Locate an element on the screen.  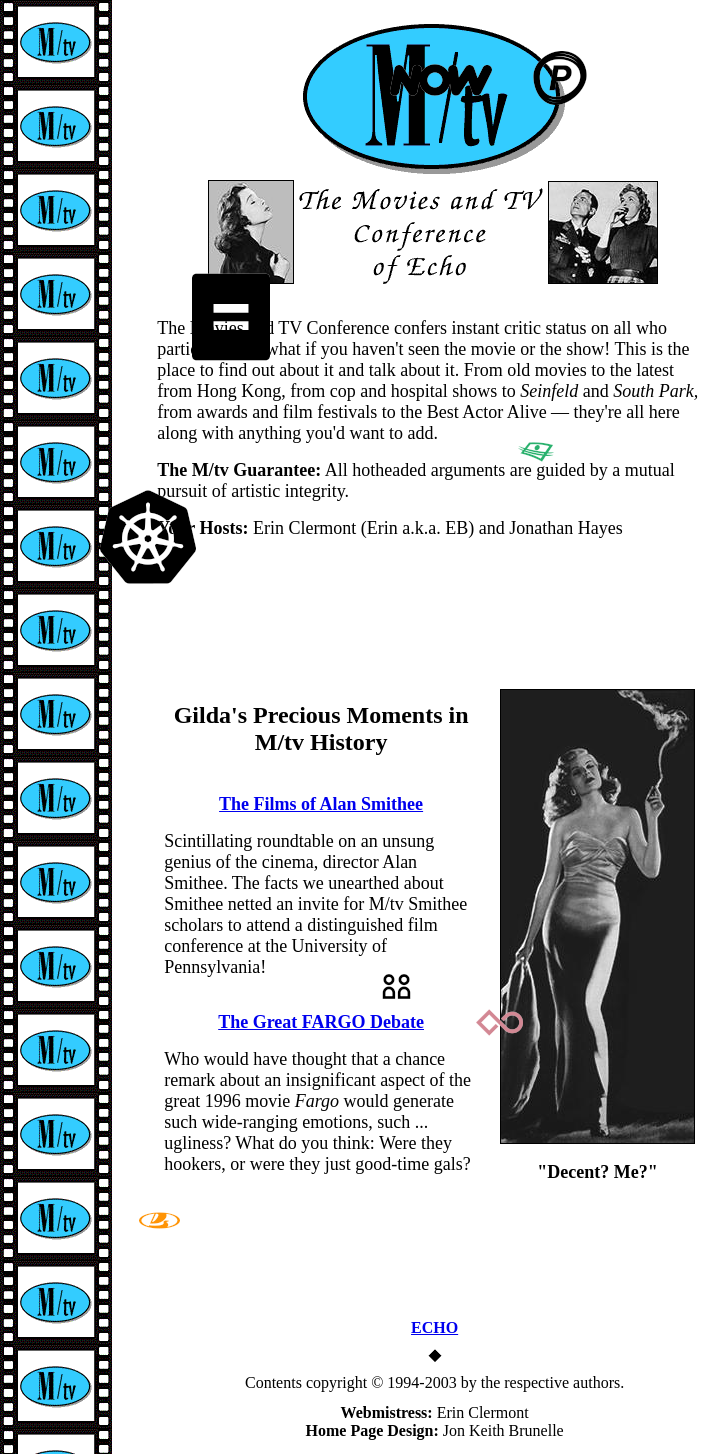
open the NOW streaming app is located at coordinates (441, 80).